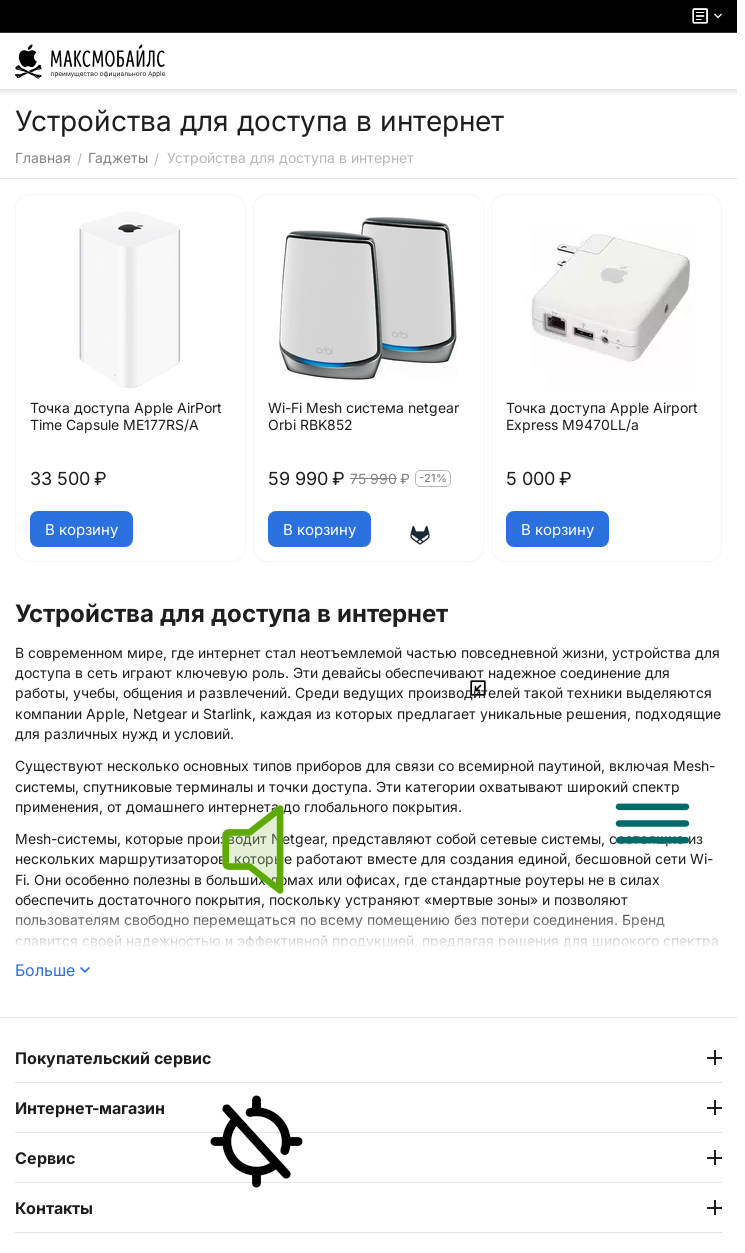  What do you see at coordinates (652, 823) in the screenshot?
I see `open navigation menu` at bounding box center [652, 823].